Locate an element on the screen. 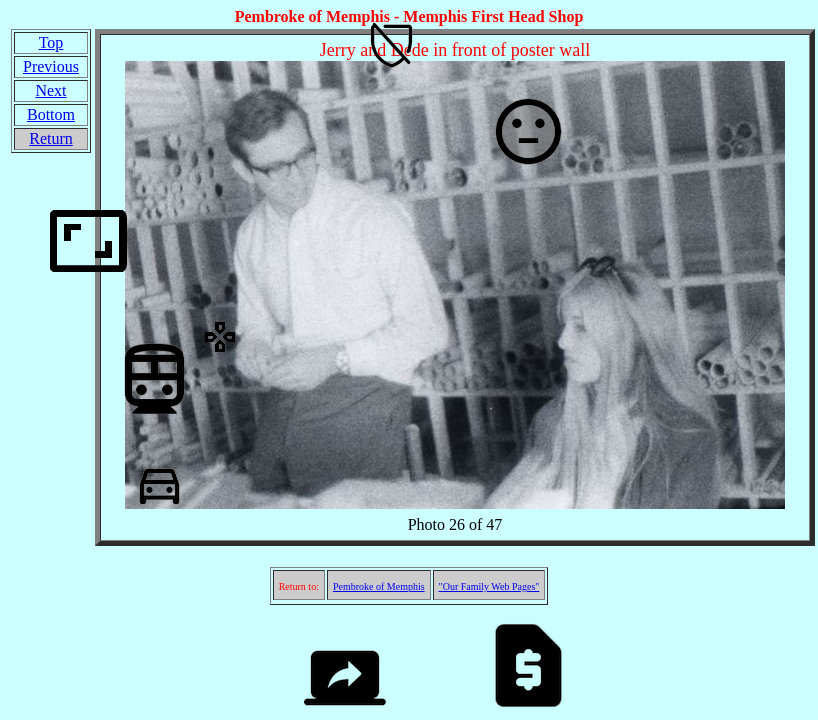  view invoice or payment request is located at coordinates (528, 665).